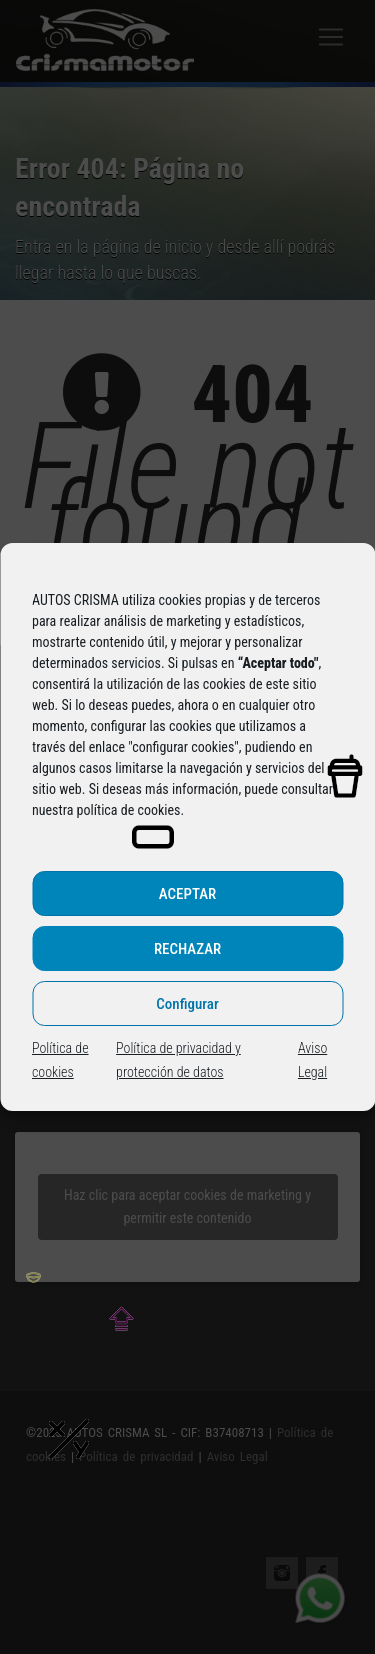 This screenshot has height=1654, width=375. I want to click on order a coffee or beverage, so click(345, 776).